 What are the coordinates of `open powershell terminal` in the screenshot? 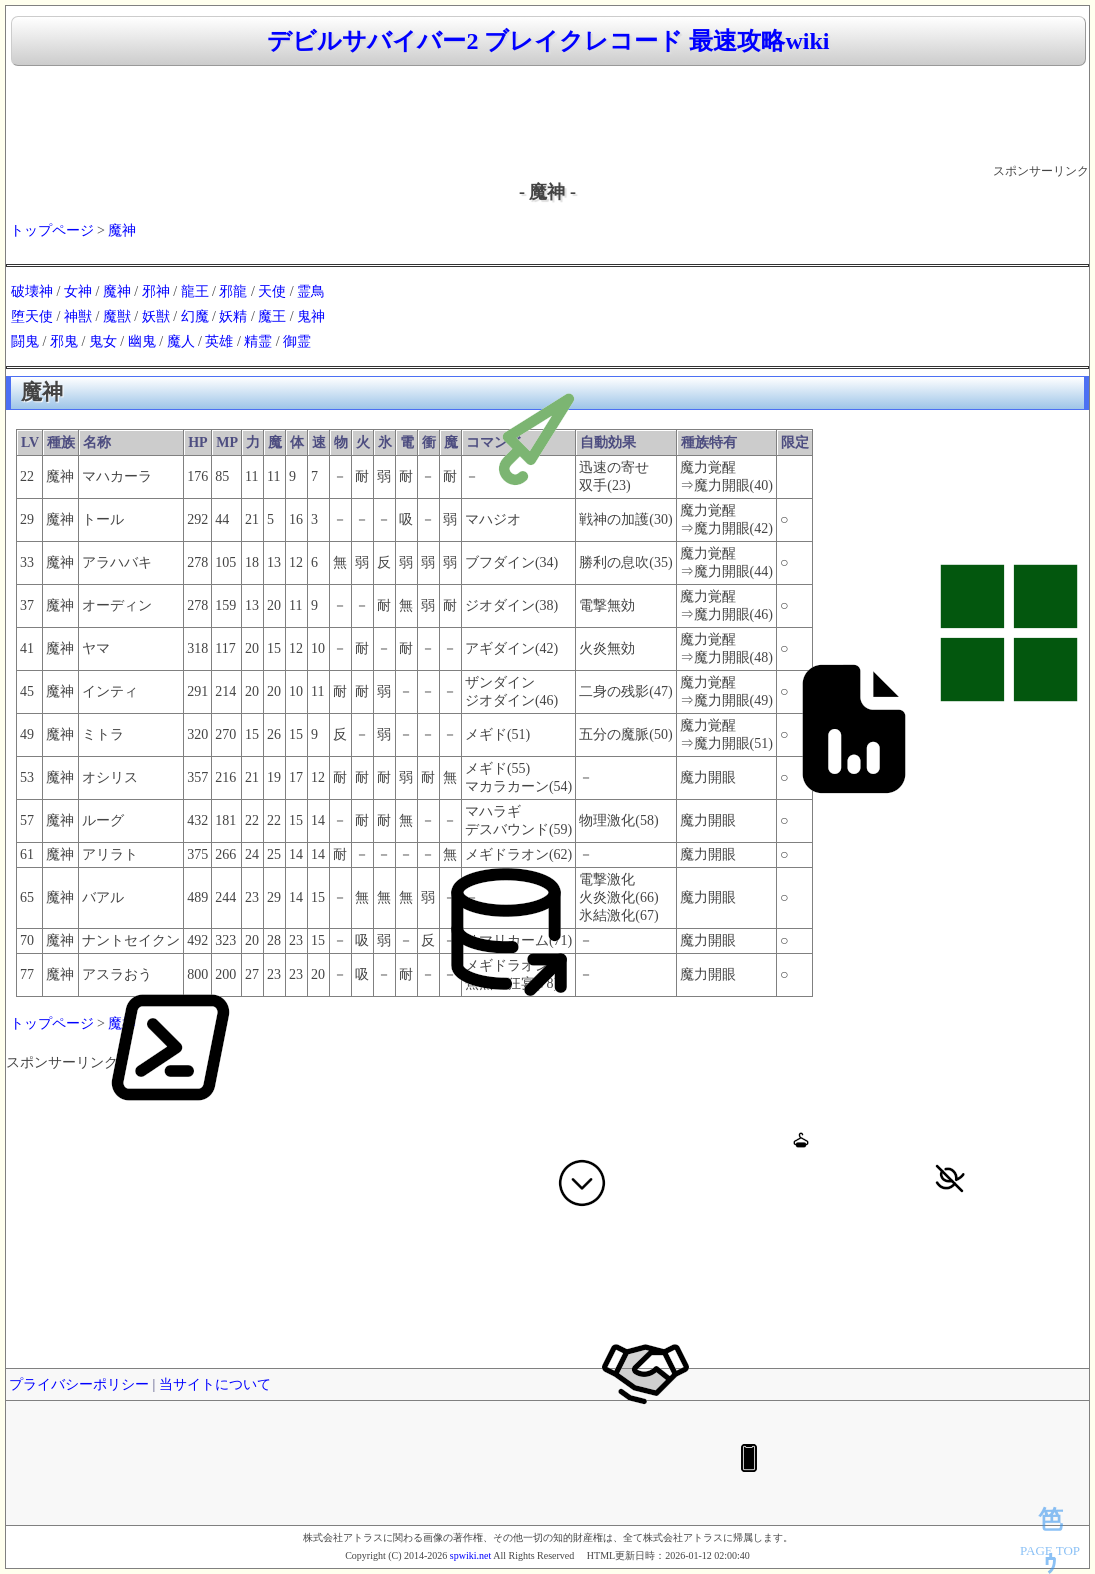 It's located at (170, 1047).